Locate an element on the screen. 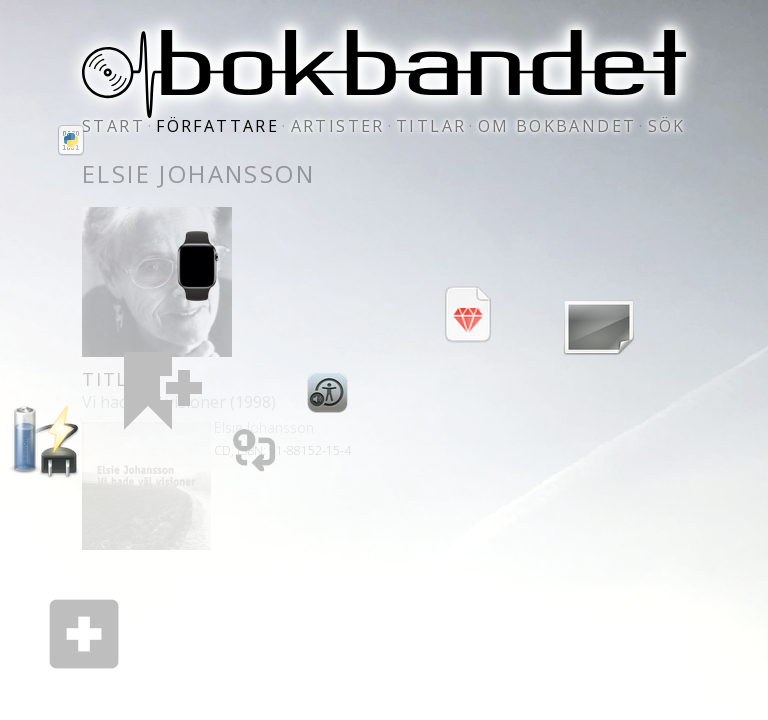 This screenshot has height=720, width=768. repeat current song in playlist is located at coordinates (255, 451).